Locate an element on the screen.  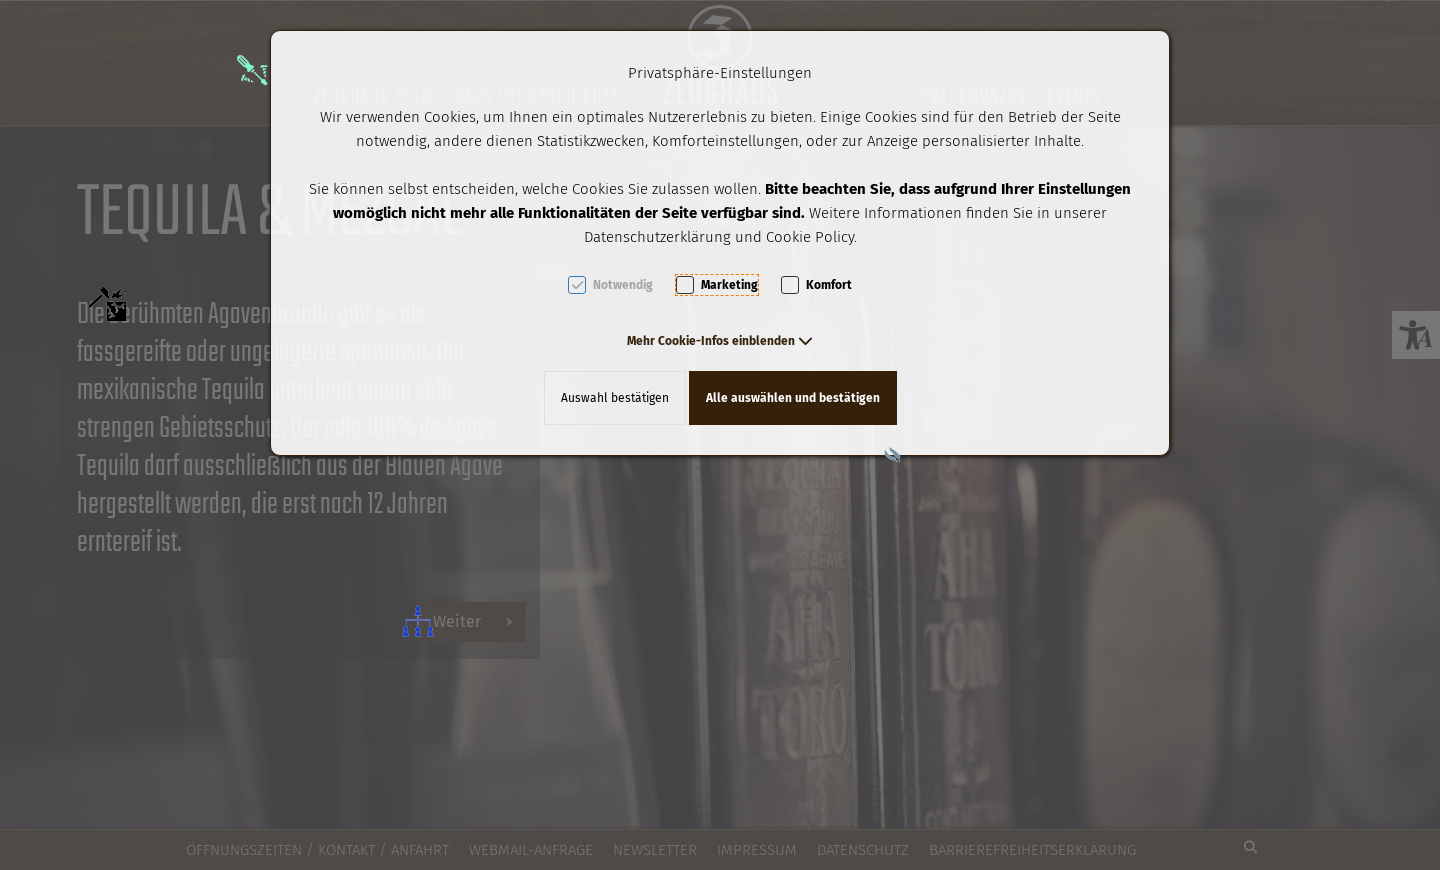
view organizational hierarchy or team structure is located at coordinates (418, 621).